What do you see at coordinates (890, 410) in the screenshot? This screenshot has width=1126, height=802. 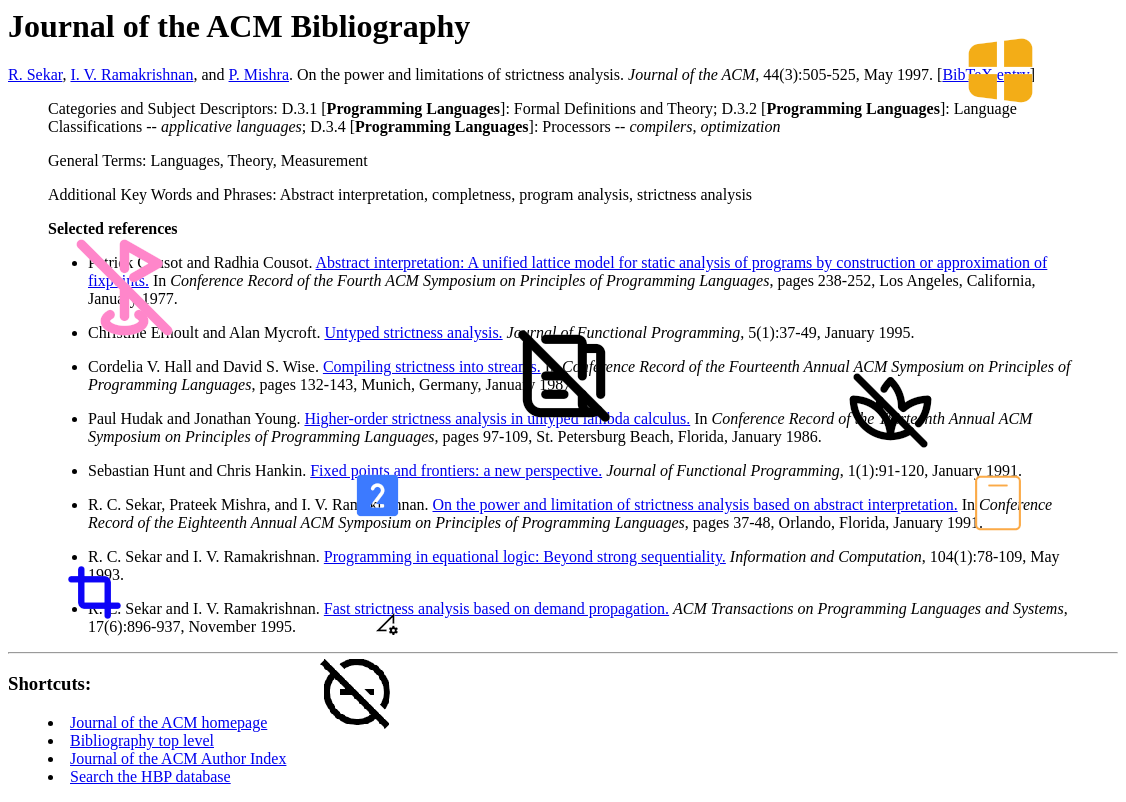 I see `disable plant or garden mode` at bounding box center [890, 410].